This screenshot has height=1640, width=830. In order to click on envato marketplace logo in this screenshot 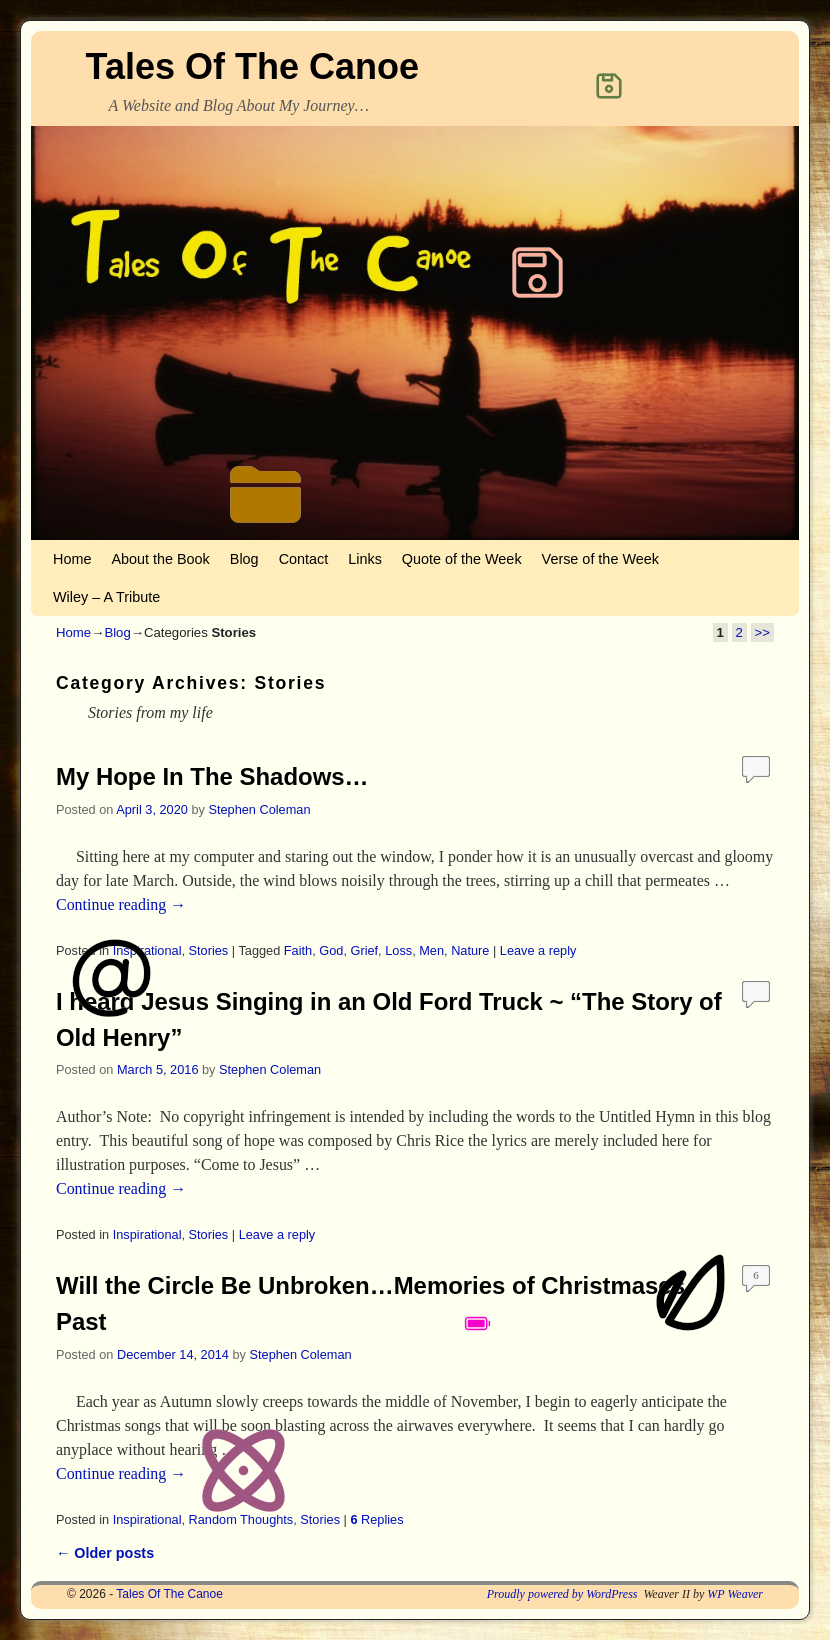, I will do `click(690, 1292)`.